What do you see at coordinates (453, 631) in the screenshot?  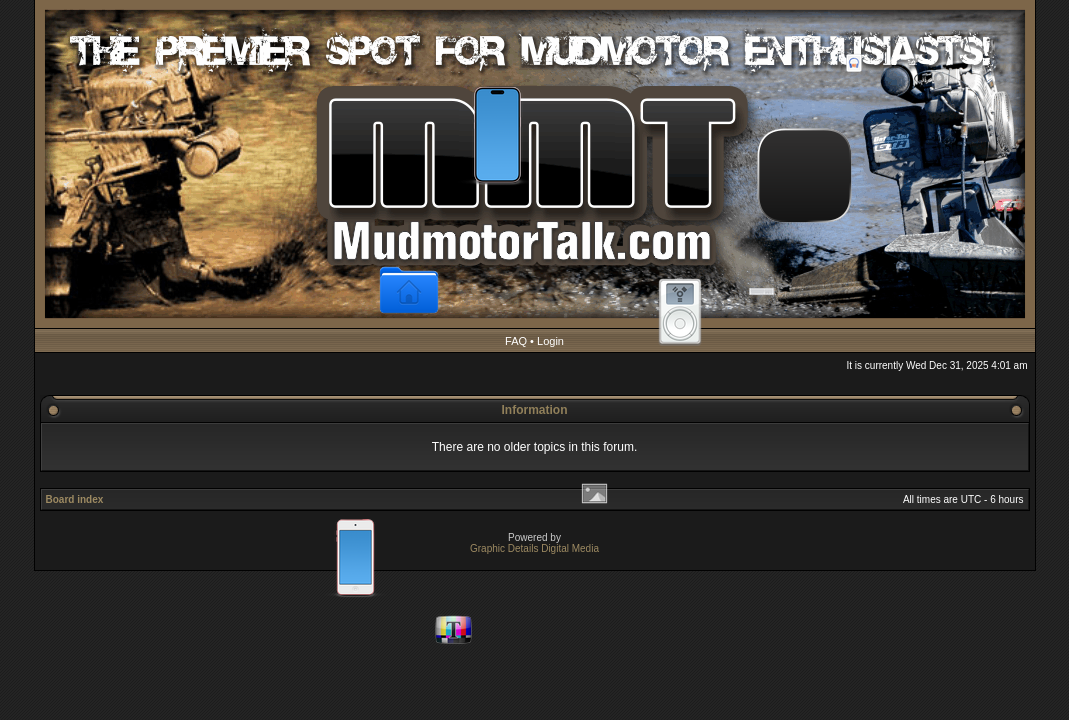 I see `access text and title generator tools` at bounding box center [453, 631].